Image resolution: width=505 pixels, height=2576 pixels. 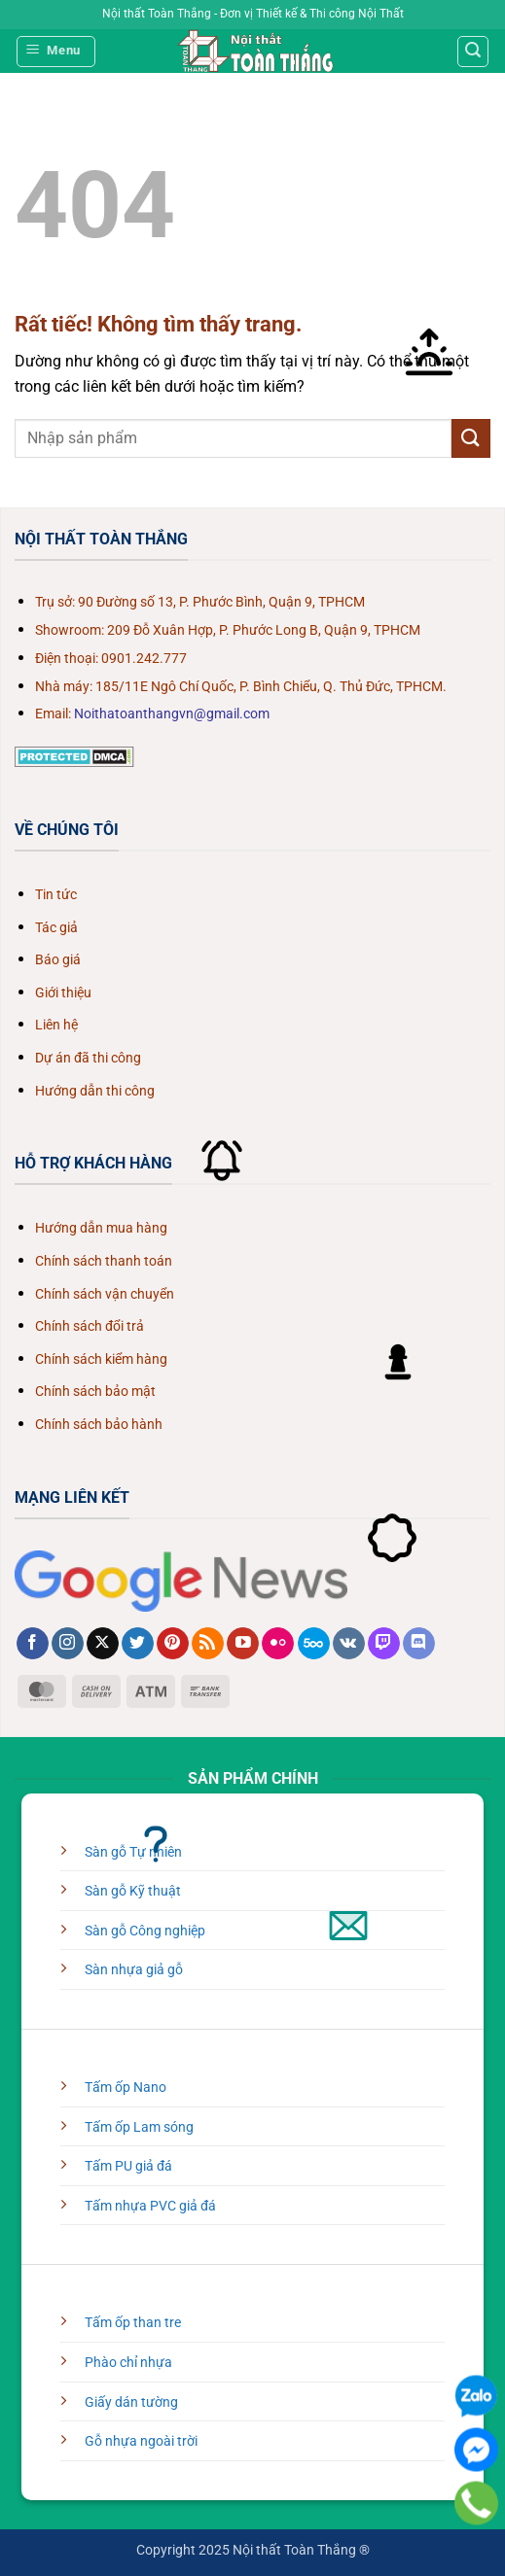 I want to click on access your email inbox, so click(x=348, y=1926).